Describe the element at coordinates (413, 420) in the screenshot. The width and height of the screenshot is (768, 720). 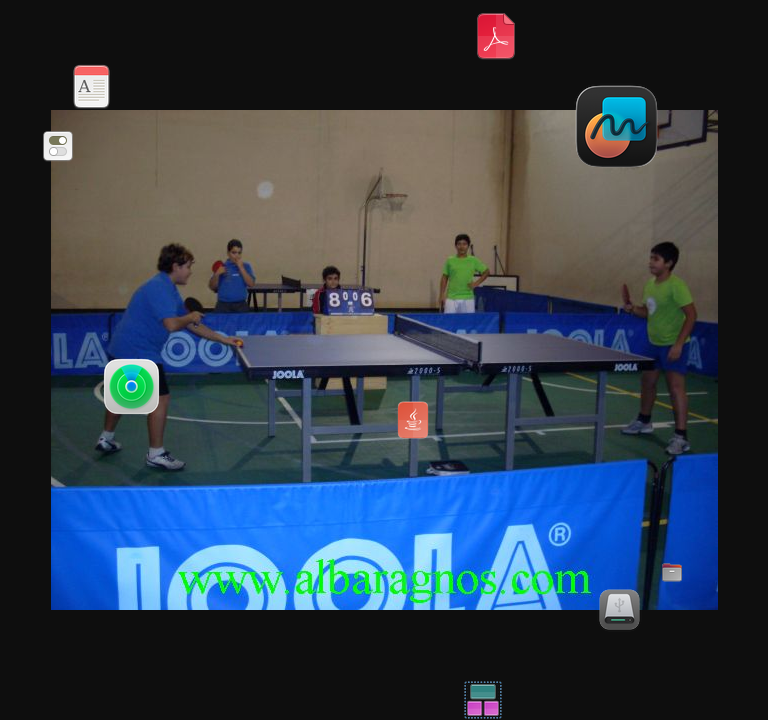
I see `java archive file (.jar)` at that location.